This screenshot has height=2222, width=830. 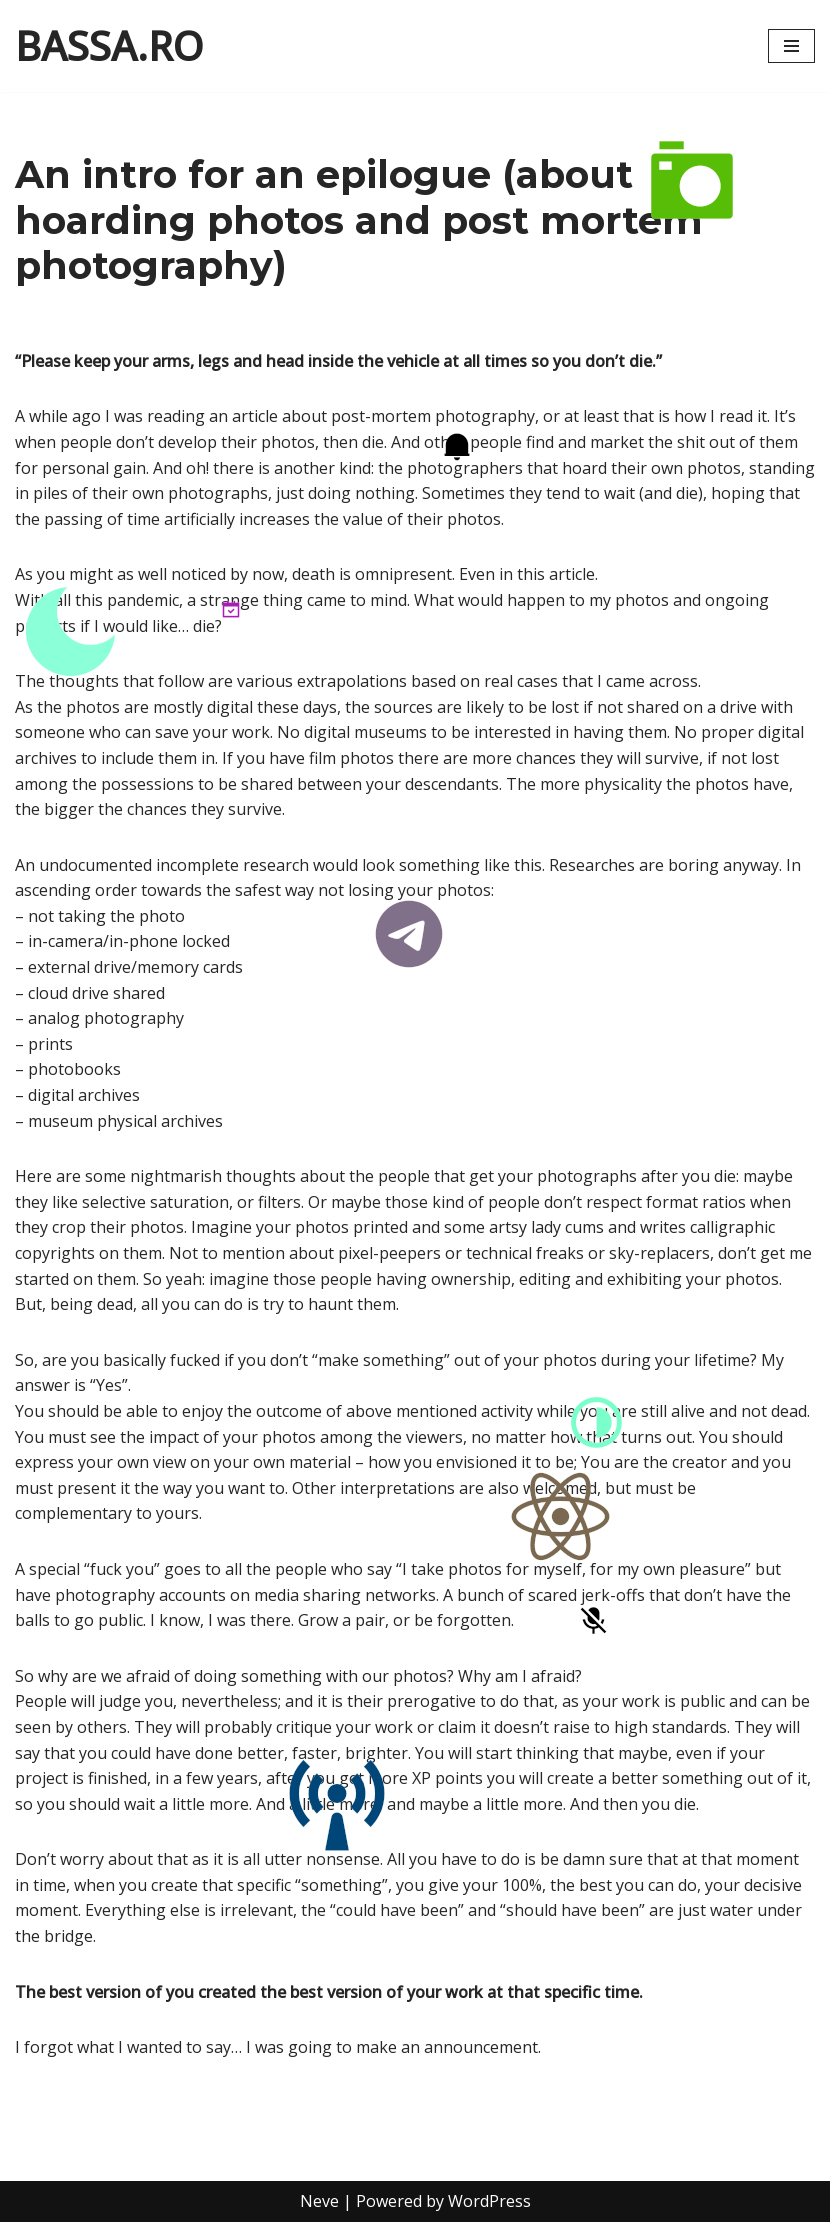 What do you see at coordinates (593, 1620) in the screenshot?
I see `microphone is muted` at bounding box center [593, 1620].